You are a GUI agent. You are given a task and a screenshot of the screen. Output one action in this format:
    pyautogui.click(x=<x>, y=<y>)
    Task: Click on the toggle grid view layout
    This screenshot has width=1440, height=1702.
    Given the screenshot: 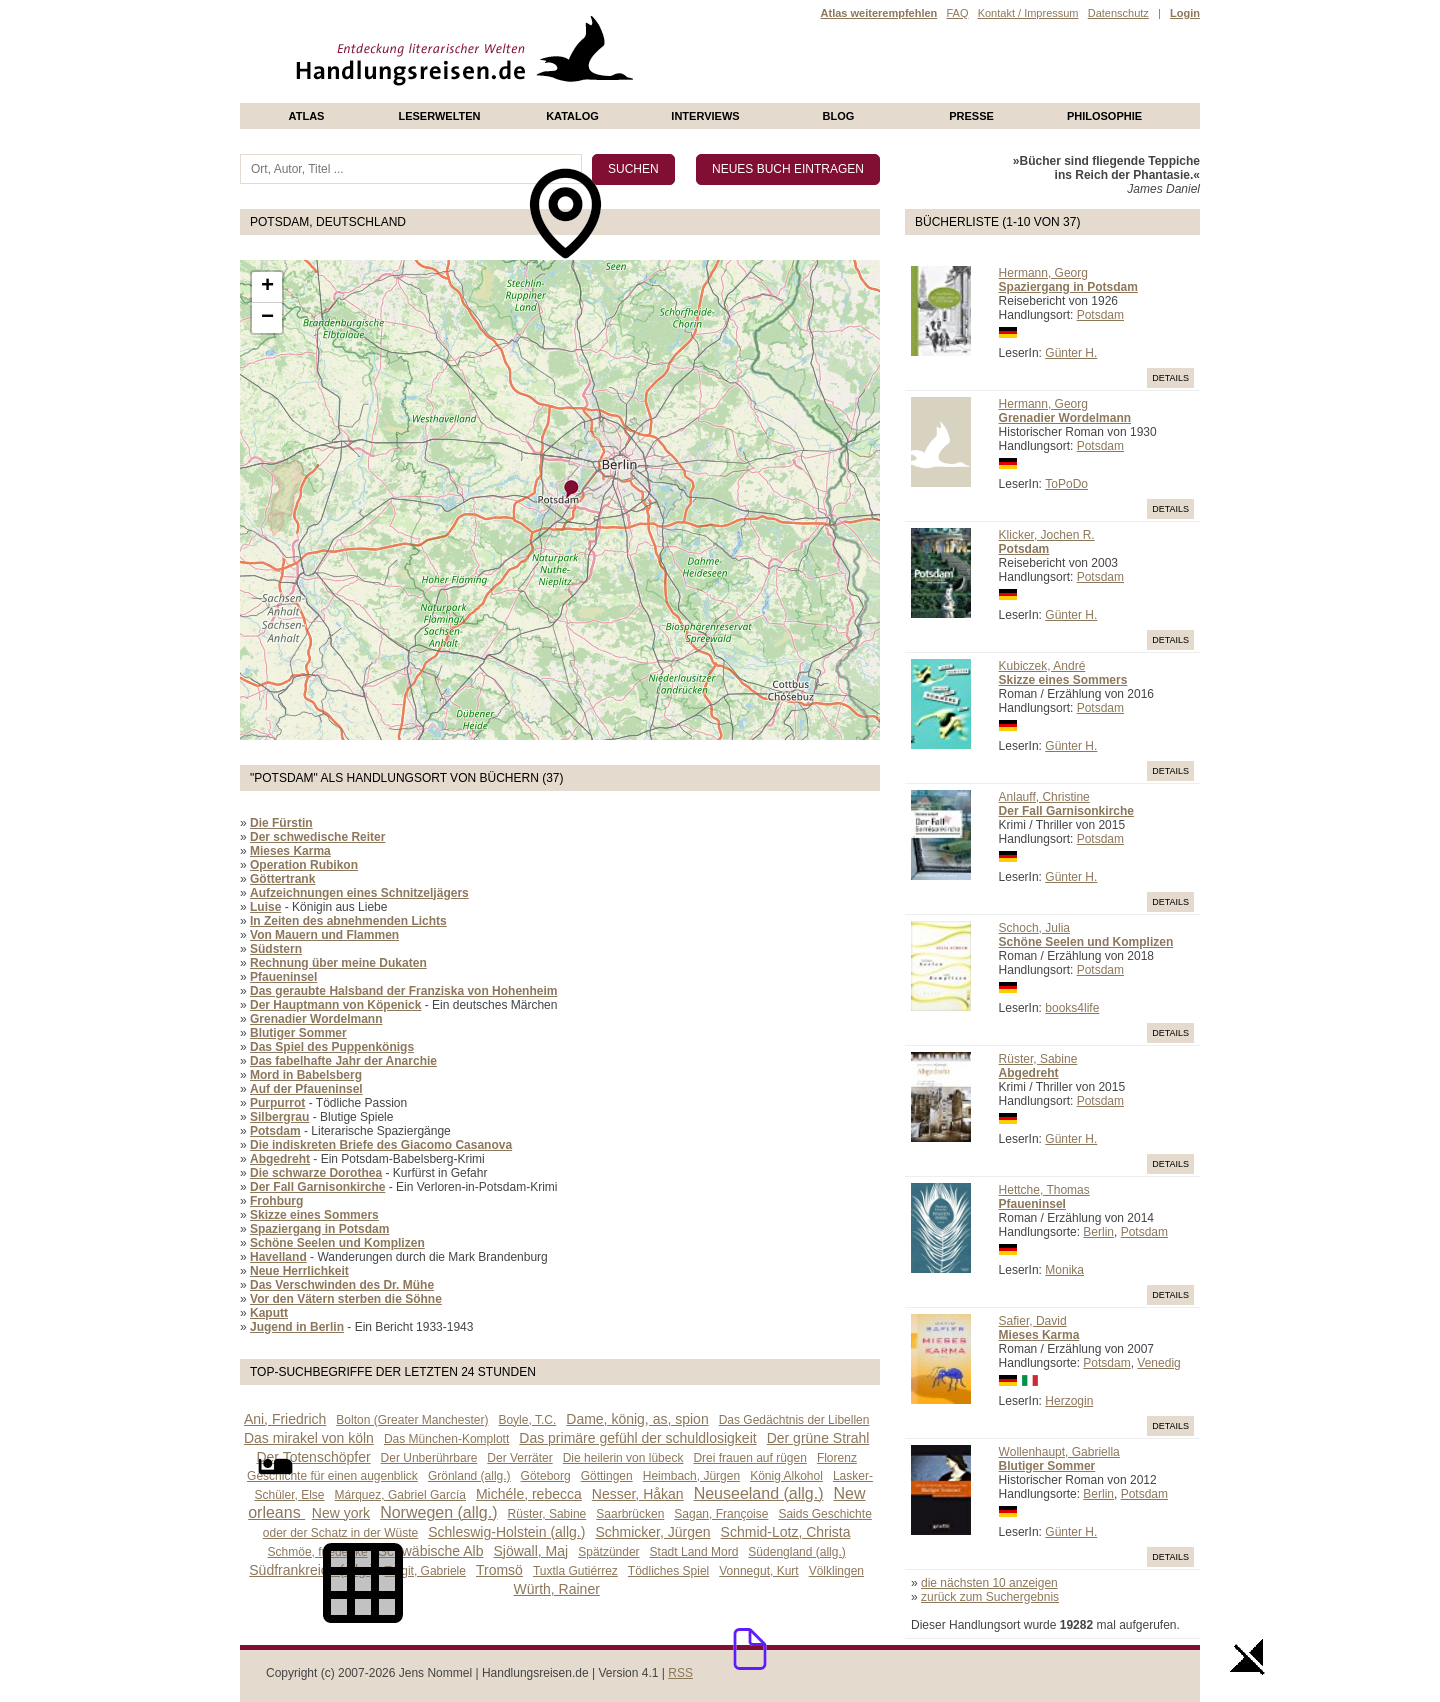 What is the action you would take?
    pyautogui.click(x=363, y=1583)
    